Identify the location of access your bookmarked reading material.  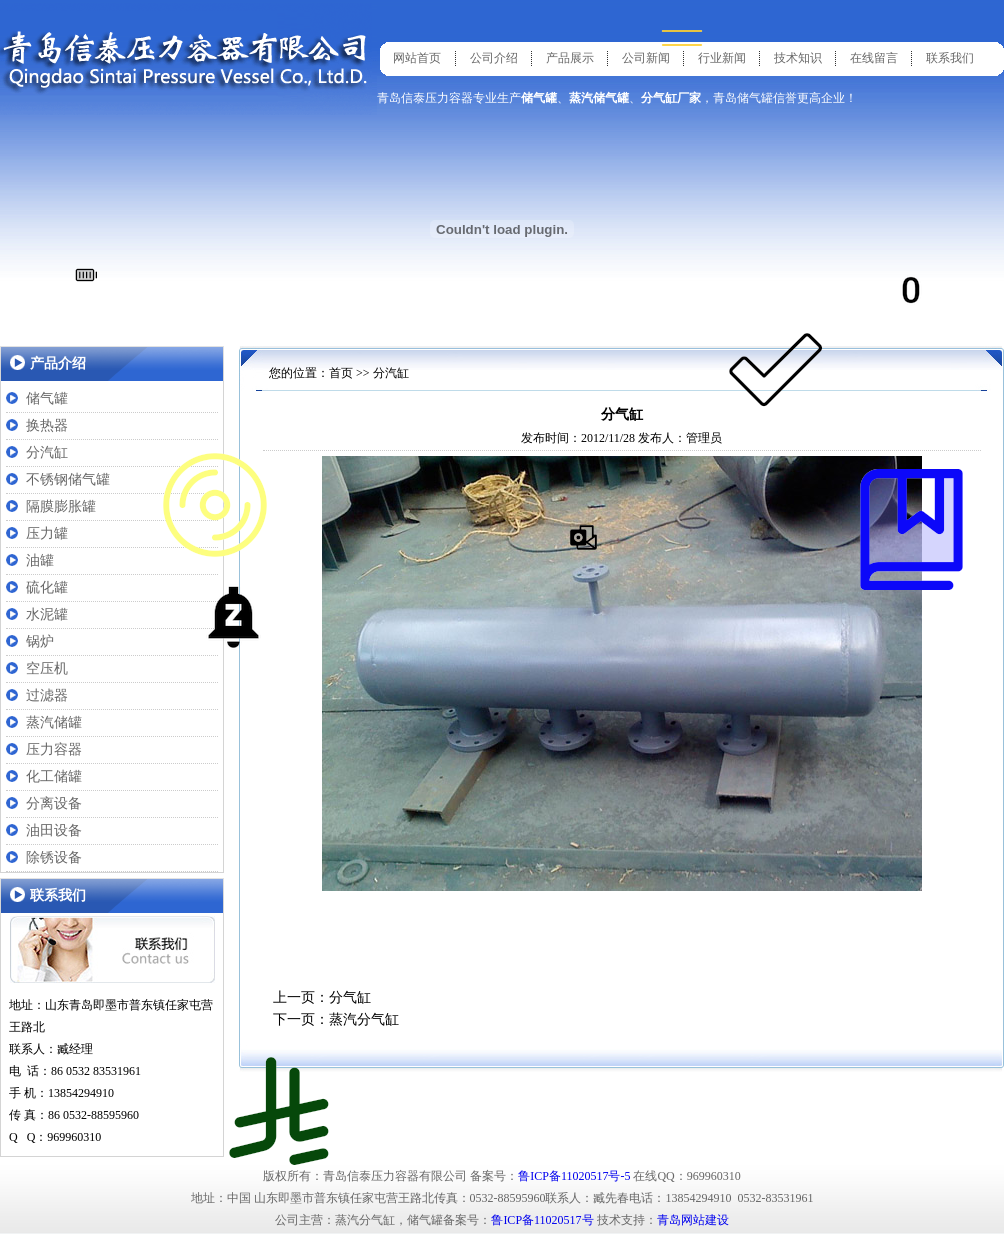
(911, 529).